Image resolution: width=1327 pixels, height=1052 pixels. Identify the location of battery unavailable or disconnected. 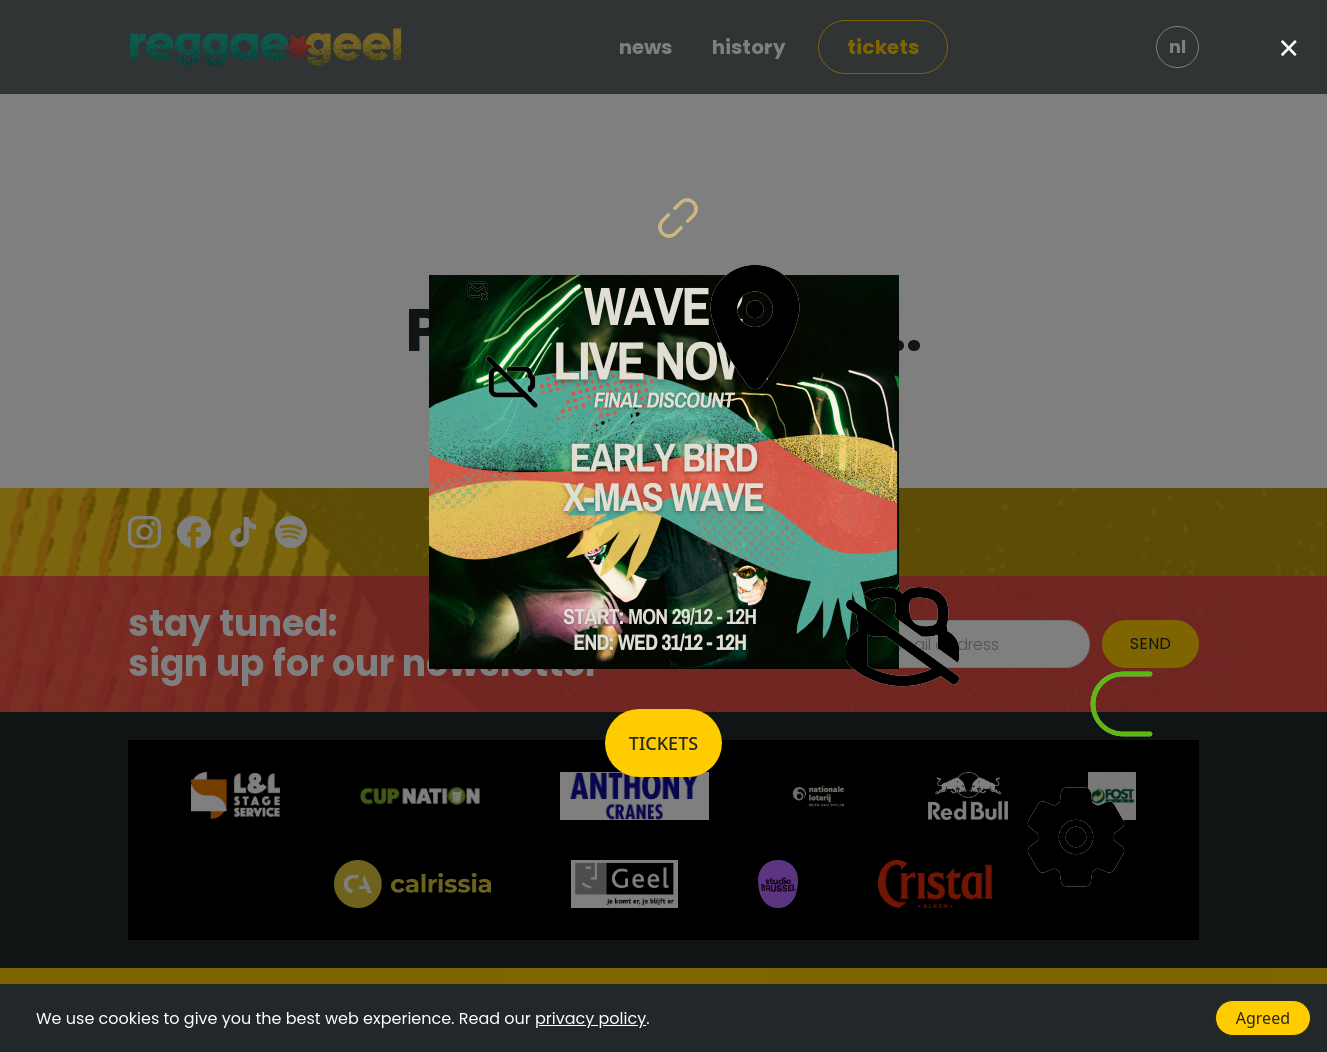
(512, 382).